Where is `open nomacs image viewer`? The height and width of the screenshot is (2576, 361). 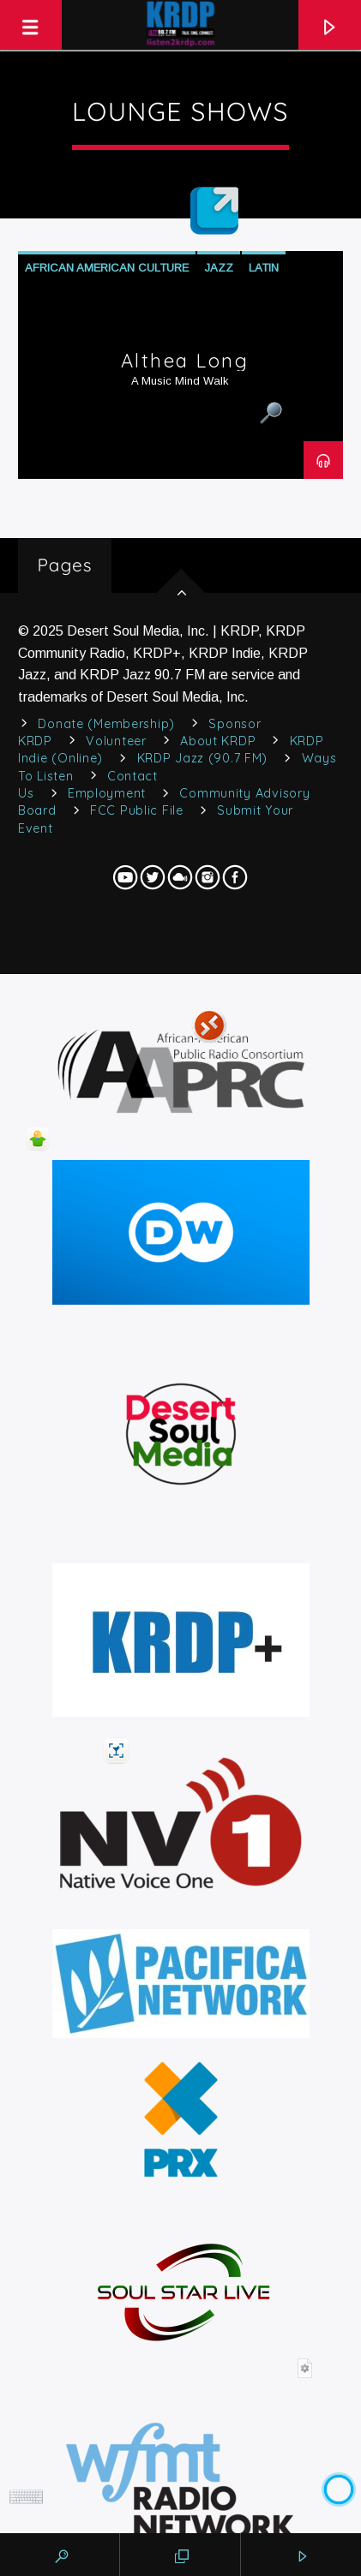 open nomacs image viewer is located at coordinates (116, 1750).